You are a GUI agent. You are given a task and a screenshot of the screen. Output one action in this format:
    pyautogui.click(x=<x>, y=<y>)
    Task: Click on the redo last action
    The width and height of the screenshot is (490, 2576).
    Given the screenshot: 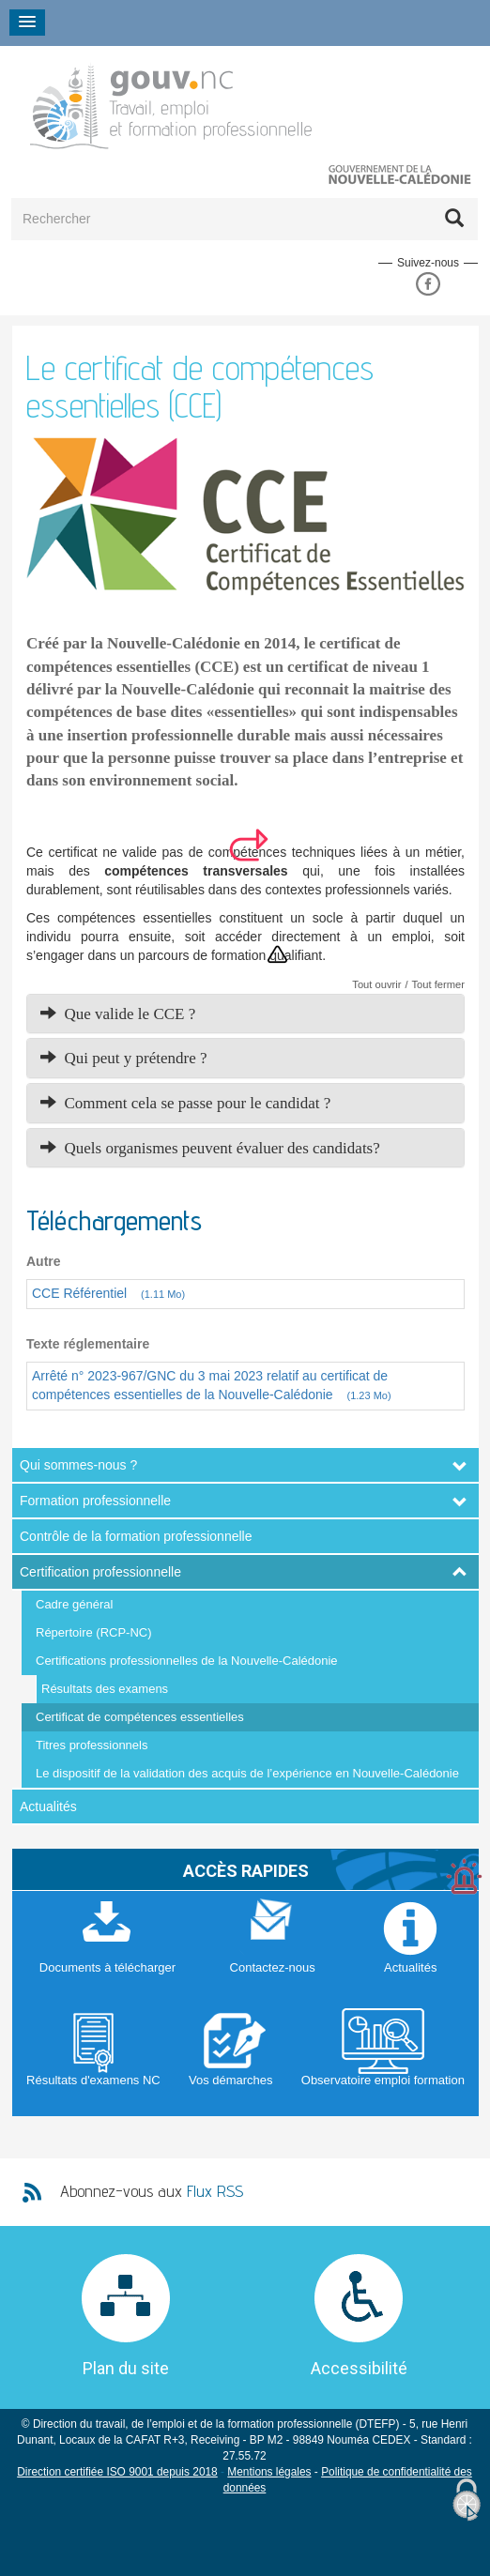 What is the action you would take?
    pyautogui.click(x=249, y=846)
    